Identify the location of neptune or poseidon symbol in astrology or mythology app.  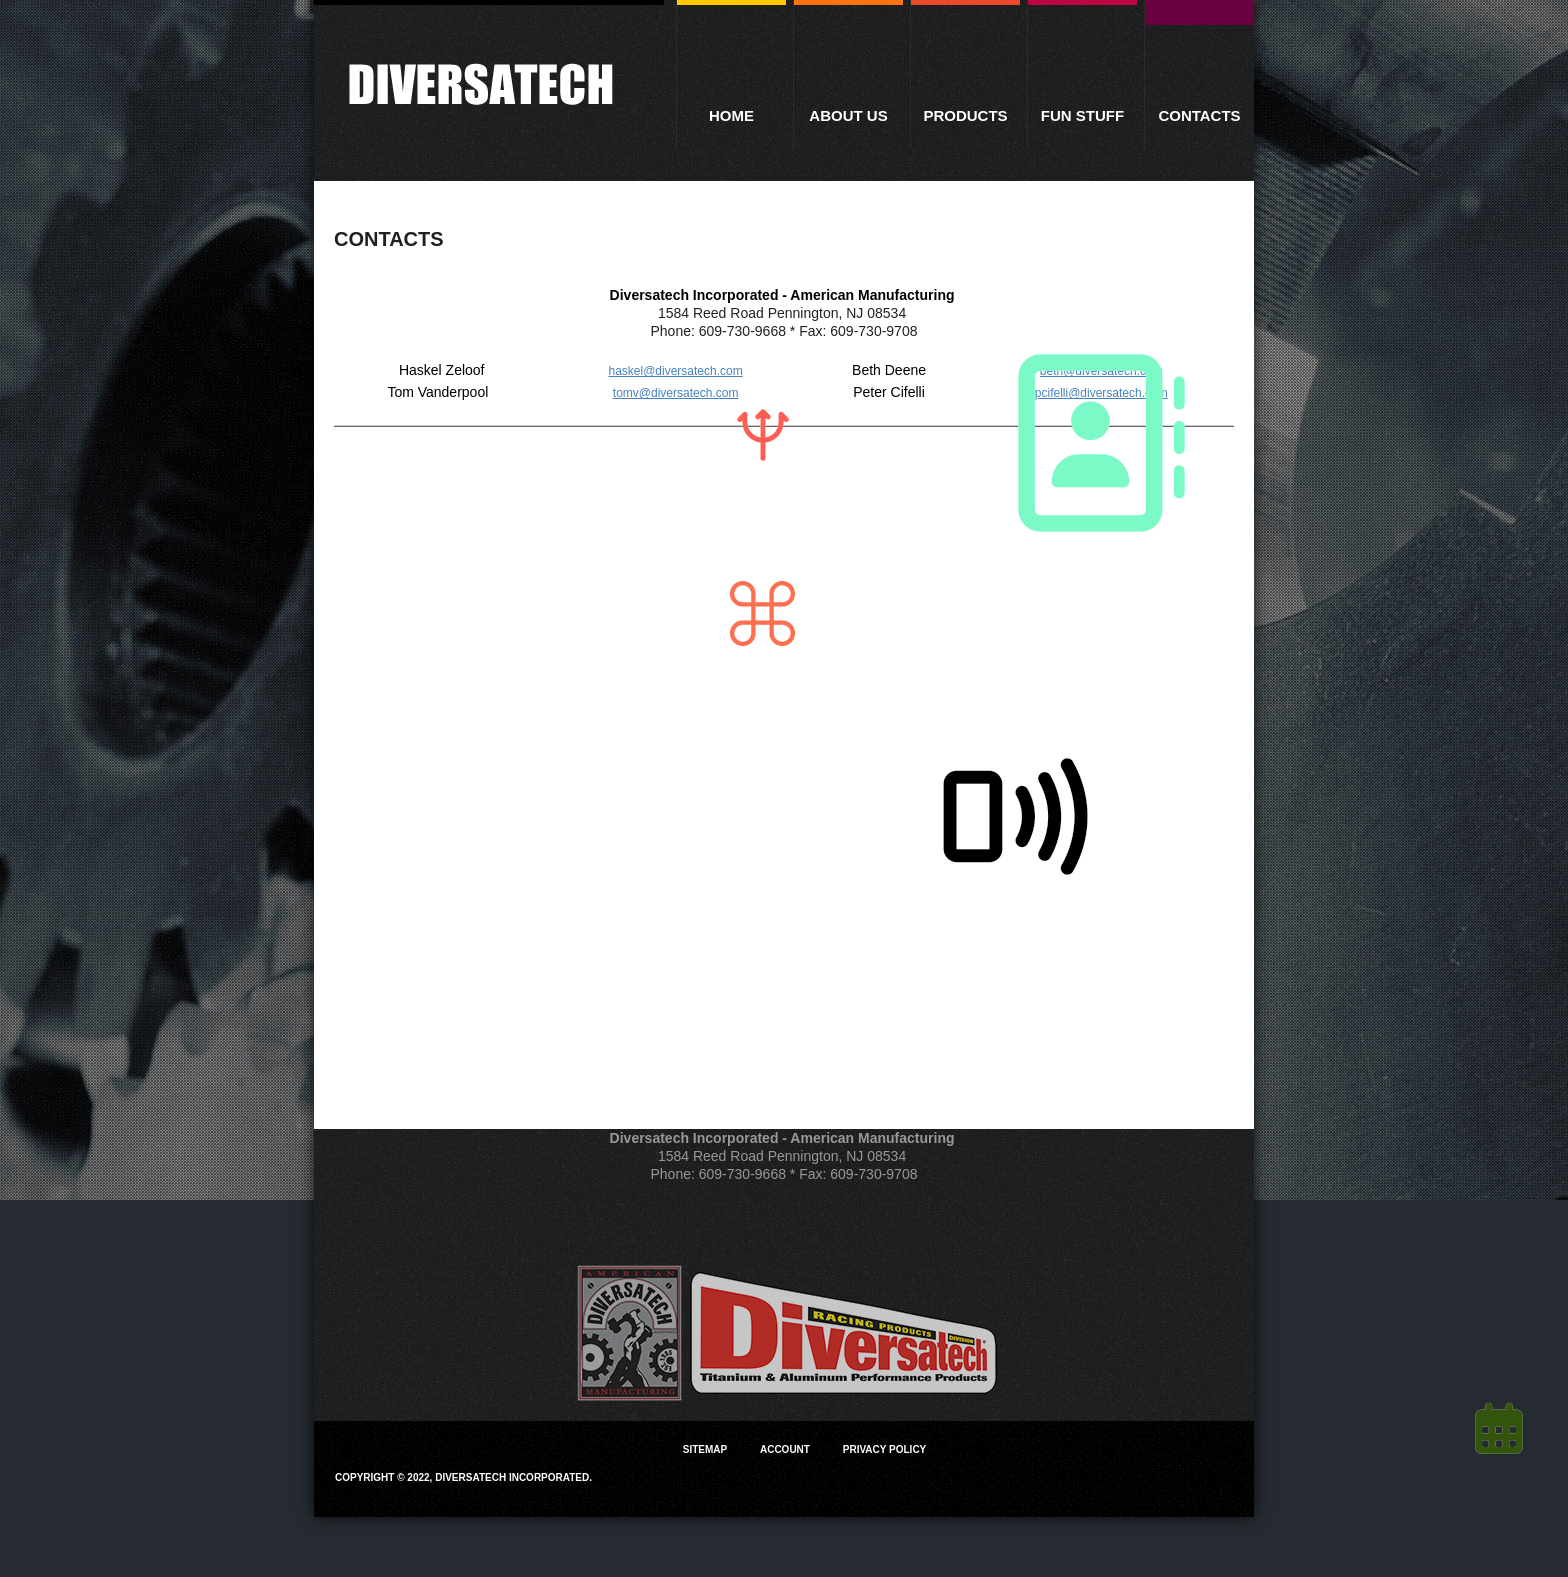
(763, 435).